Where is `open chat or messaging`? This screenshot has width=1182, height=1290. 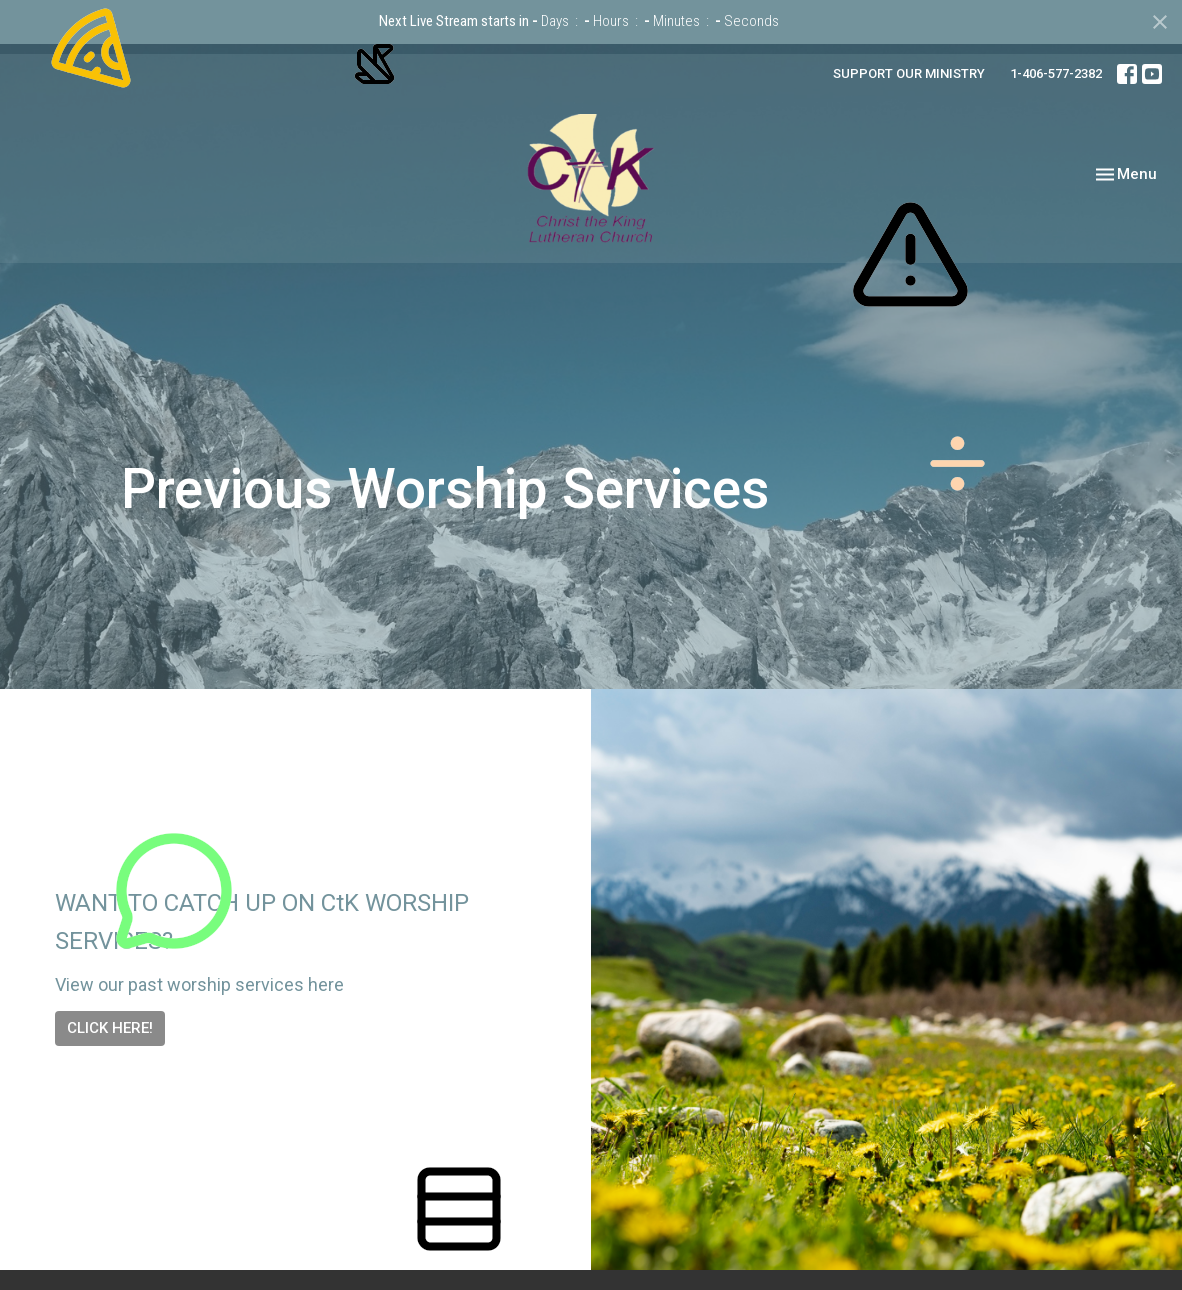
open chat or messaging is located at coordinates (174, 891).